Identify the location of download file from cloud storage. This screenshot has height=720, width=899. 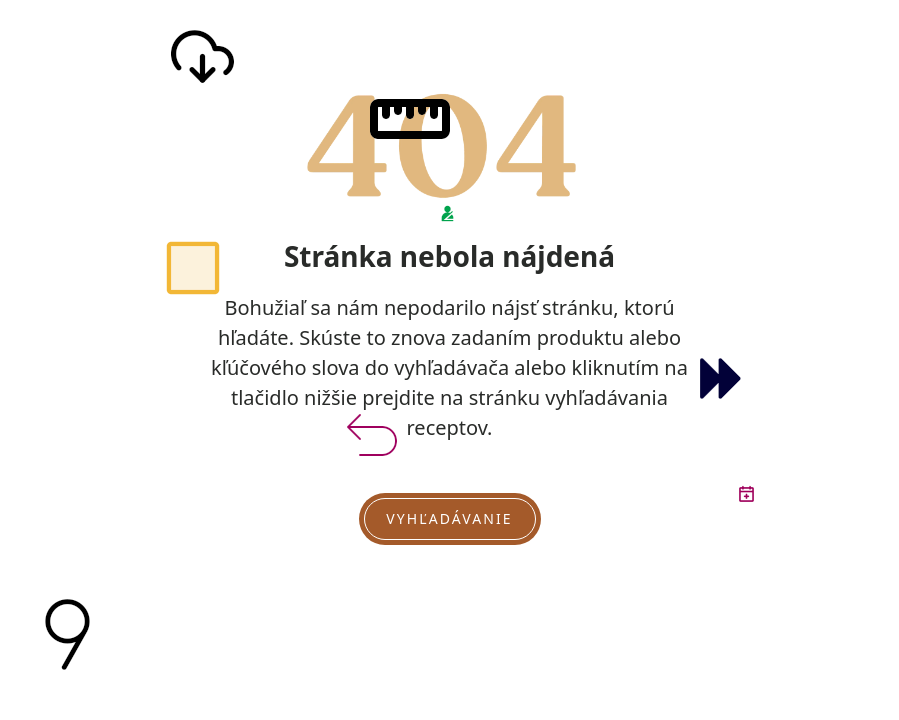
(202, 56).